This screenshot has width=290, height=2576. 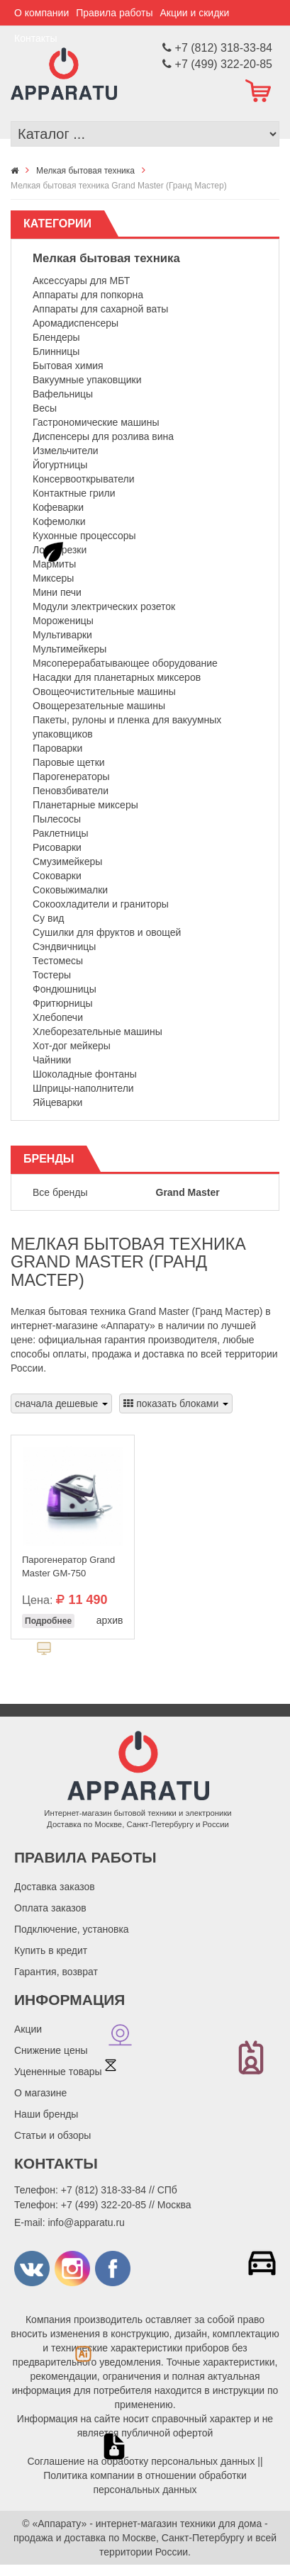 What do you see at coordinates (53, 552) in the screenshot?
I see `enable eco-friendly or power-saving mode` at bounding box center [53, 552].